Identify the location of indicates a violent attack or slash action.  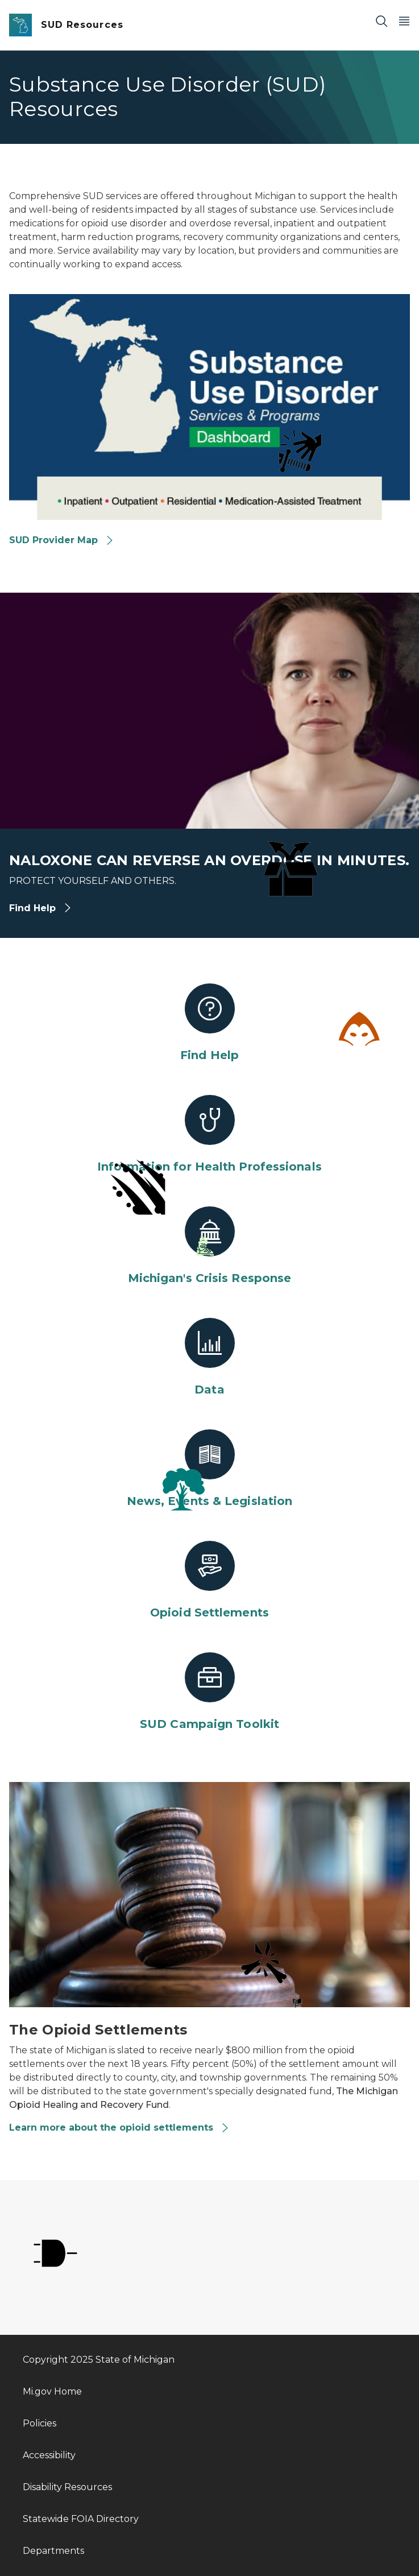
(137, 1186).